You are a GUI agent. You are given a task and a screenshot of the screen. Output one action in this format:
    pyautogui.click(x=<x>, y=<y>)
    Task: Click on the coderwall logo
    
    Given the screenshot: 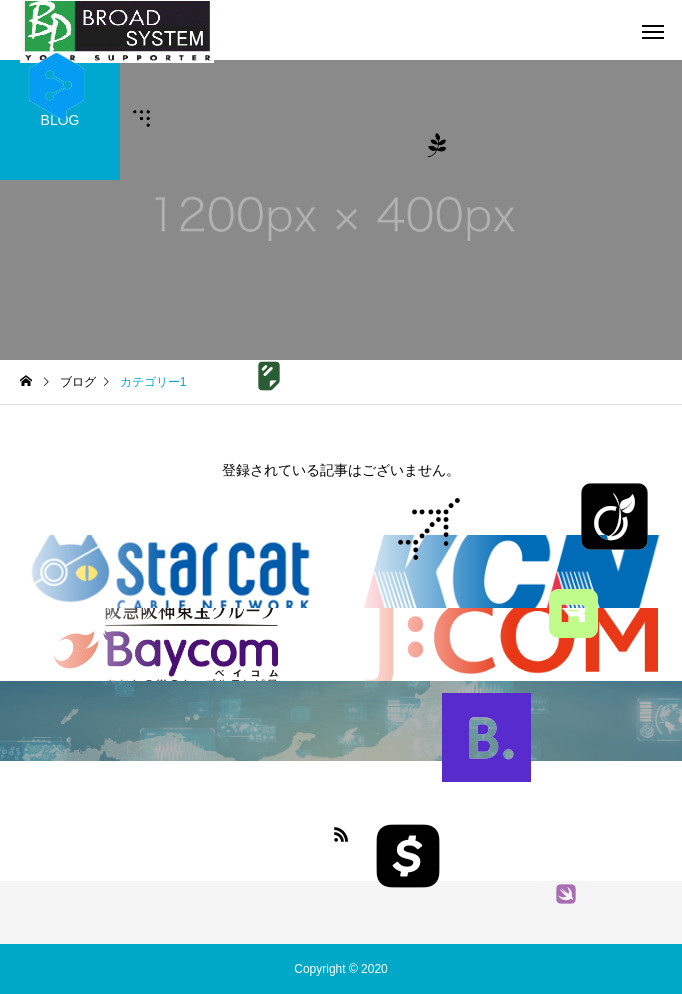 What is the action you would take?
    pyautogui.click(x=141, y=118)
    